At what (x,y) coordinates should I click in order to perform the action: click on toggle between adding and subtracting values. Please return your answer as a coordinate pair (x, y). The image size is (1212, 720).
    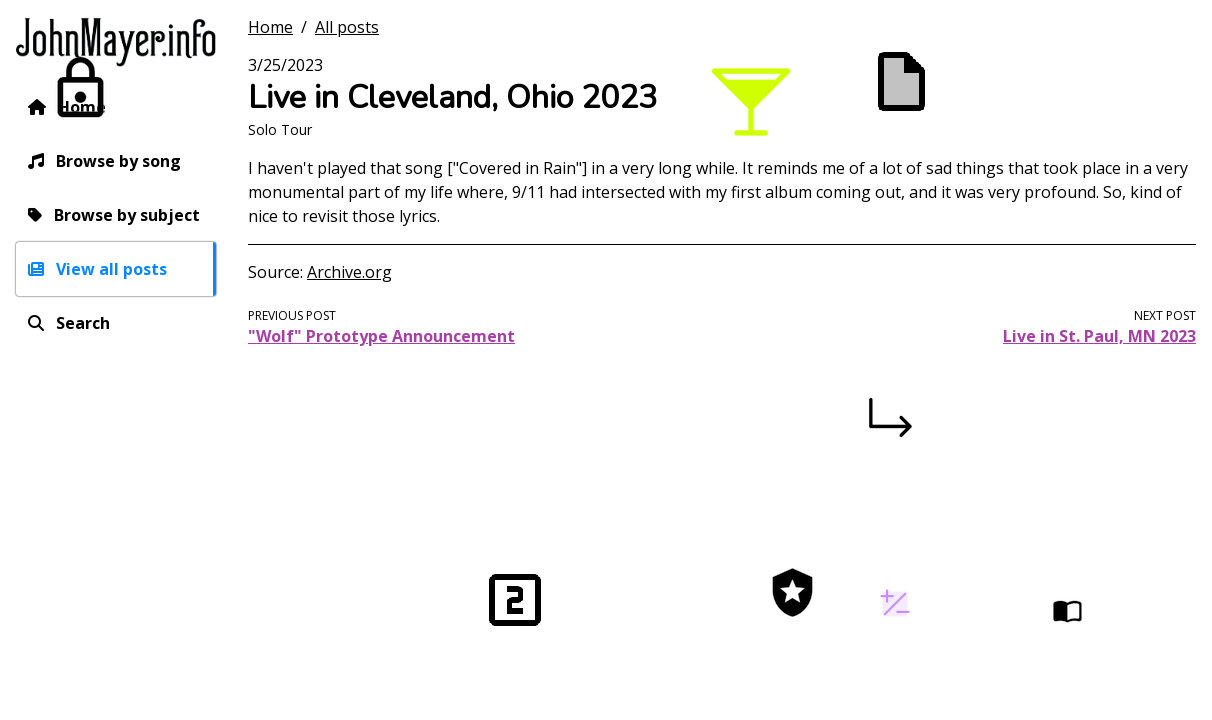
    Looking at the image, I should click on (895, 604).